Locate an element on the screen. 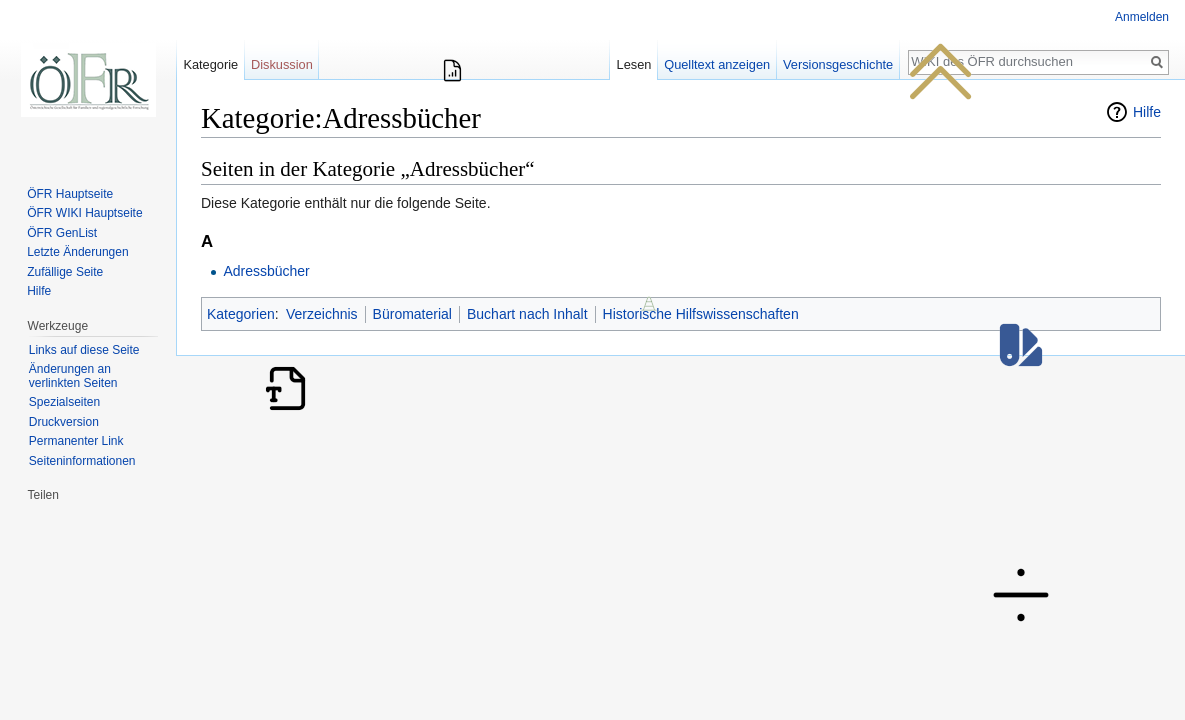  scroll to top of page is located at coordinates (940, 71).